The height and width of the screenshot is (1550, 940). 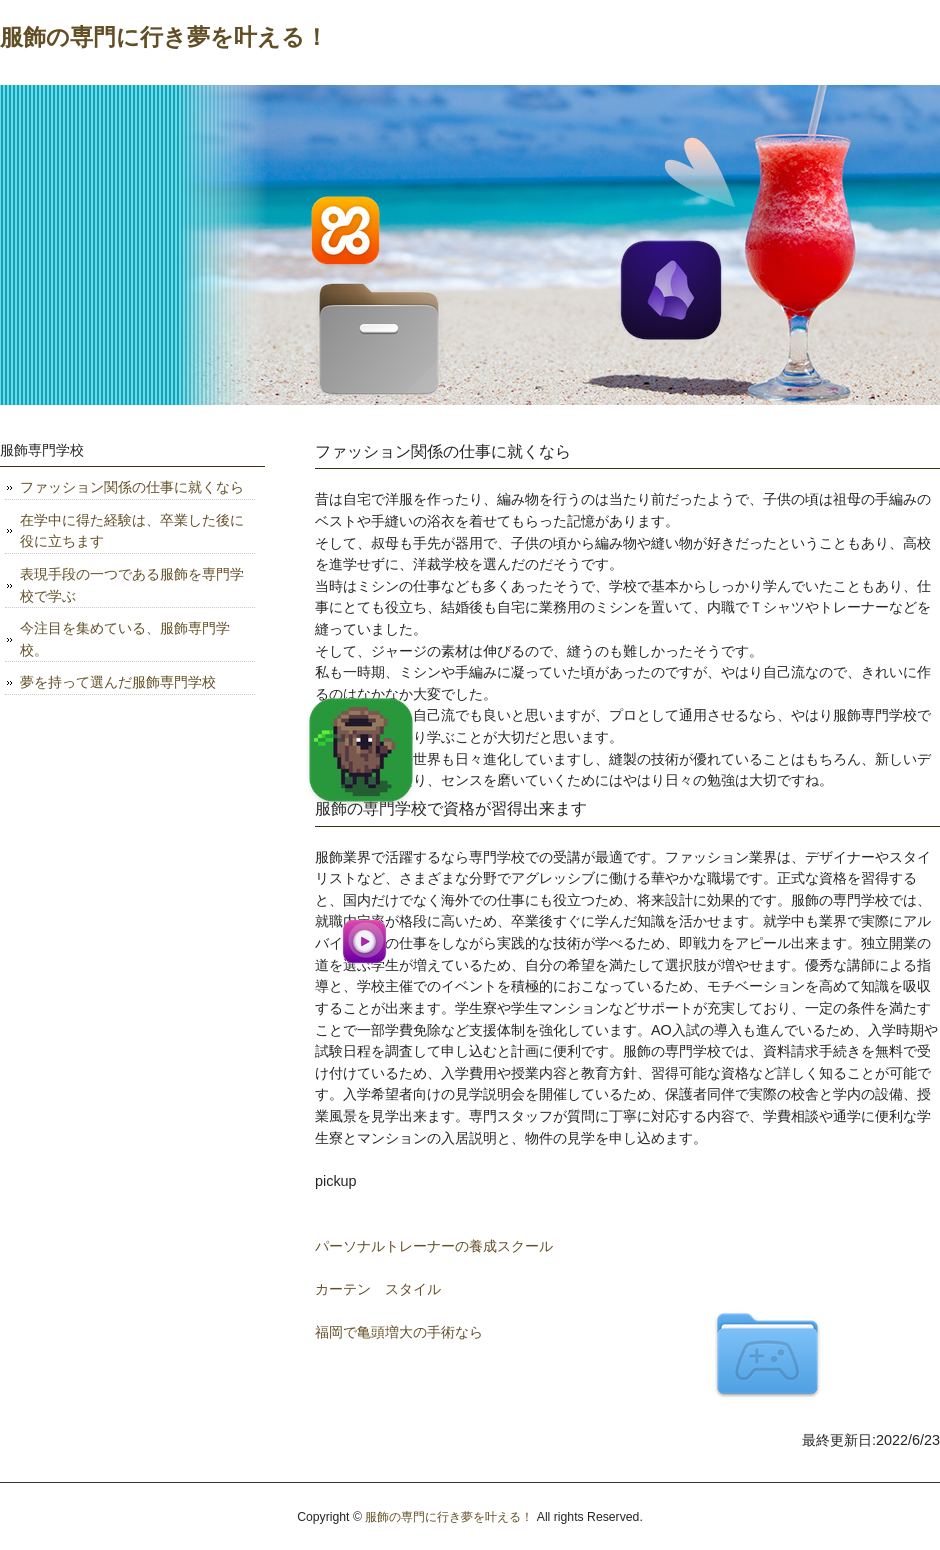 What do you see at coordinates (364, 941) in the screenshot?
I see `open mpv media player` at bounding box center [364, 941].